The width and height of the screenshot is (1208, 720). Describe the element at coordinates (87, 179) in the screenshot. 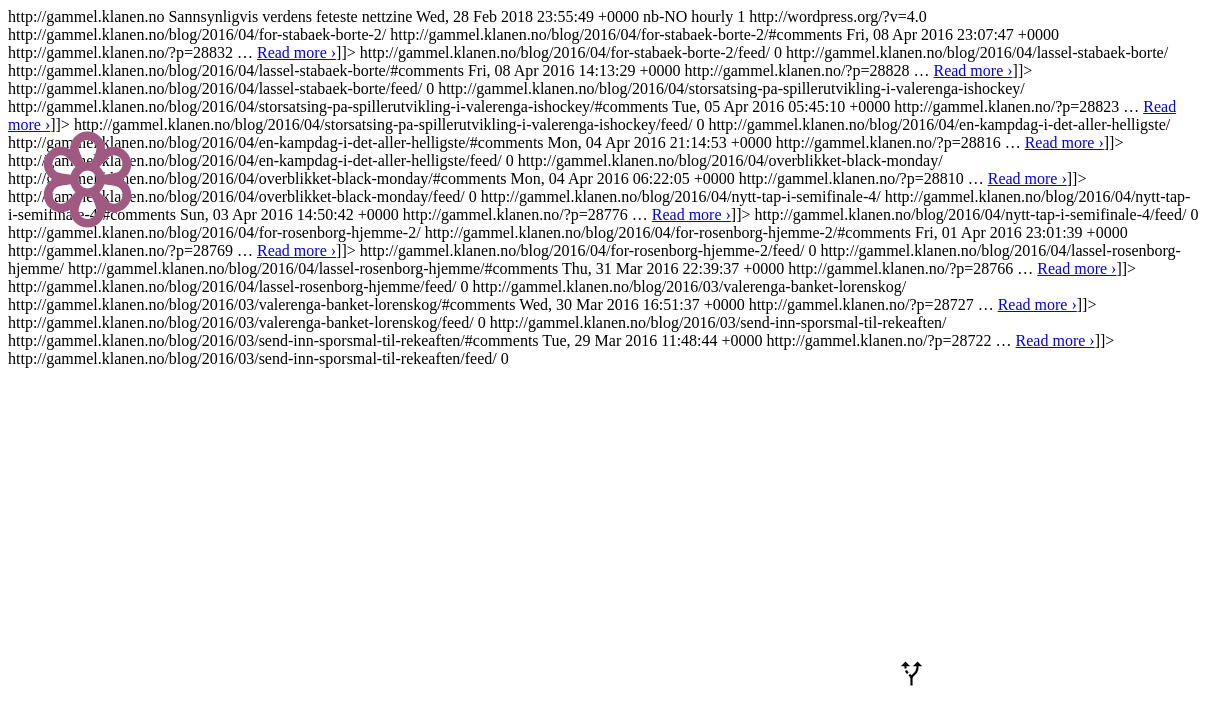

I see `access garden or plant care features` at that location.